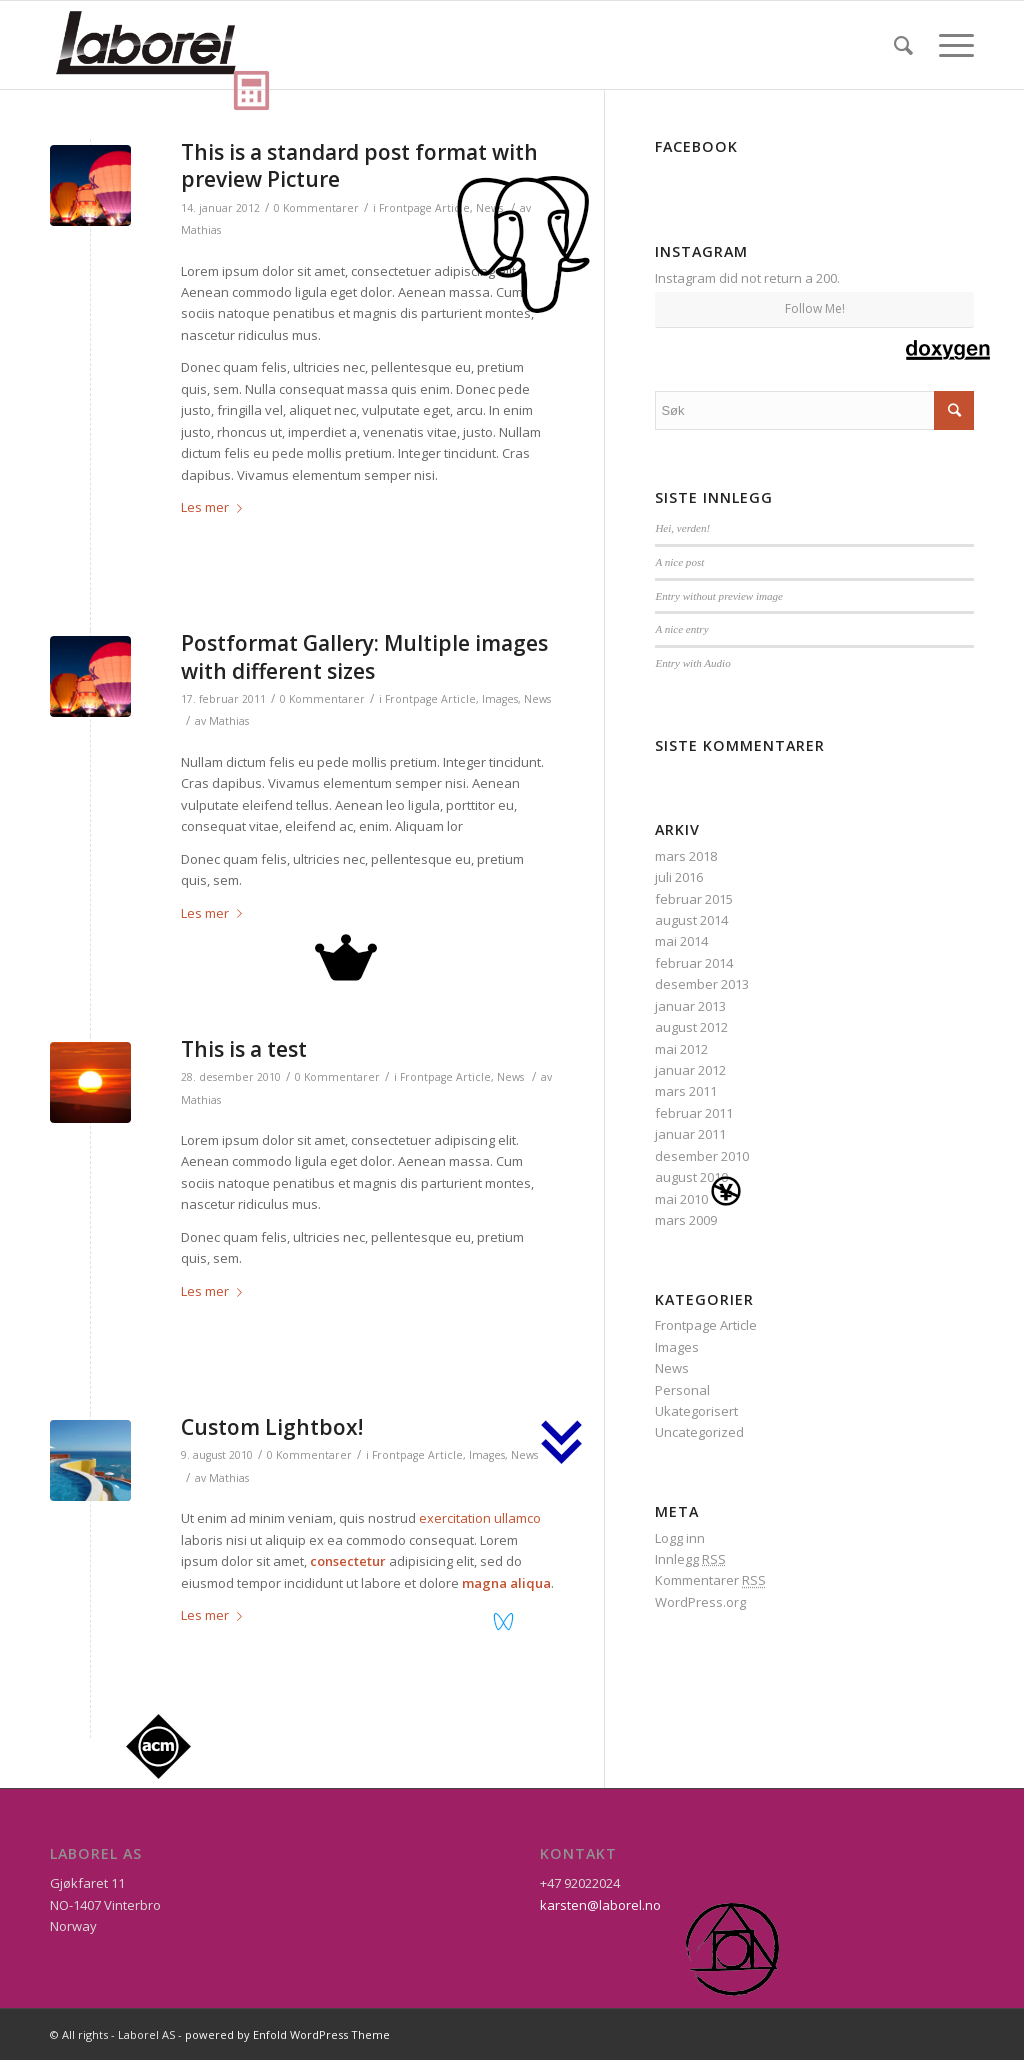 This screenshot has width=1024, height=2060. I want to click on PostgreSQL database logo, so click(523, 244).